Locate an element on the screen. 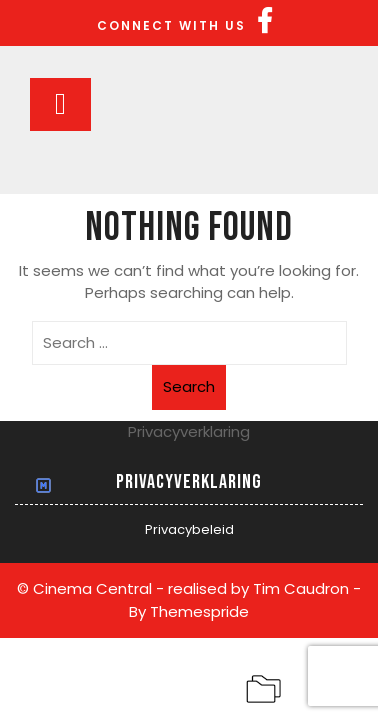  select medium size option is located at coordinates (43, 485).